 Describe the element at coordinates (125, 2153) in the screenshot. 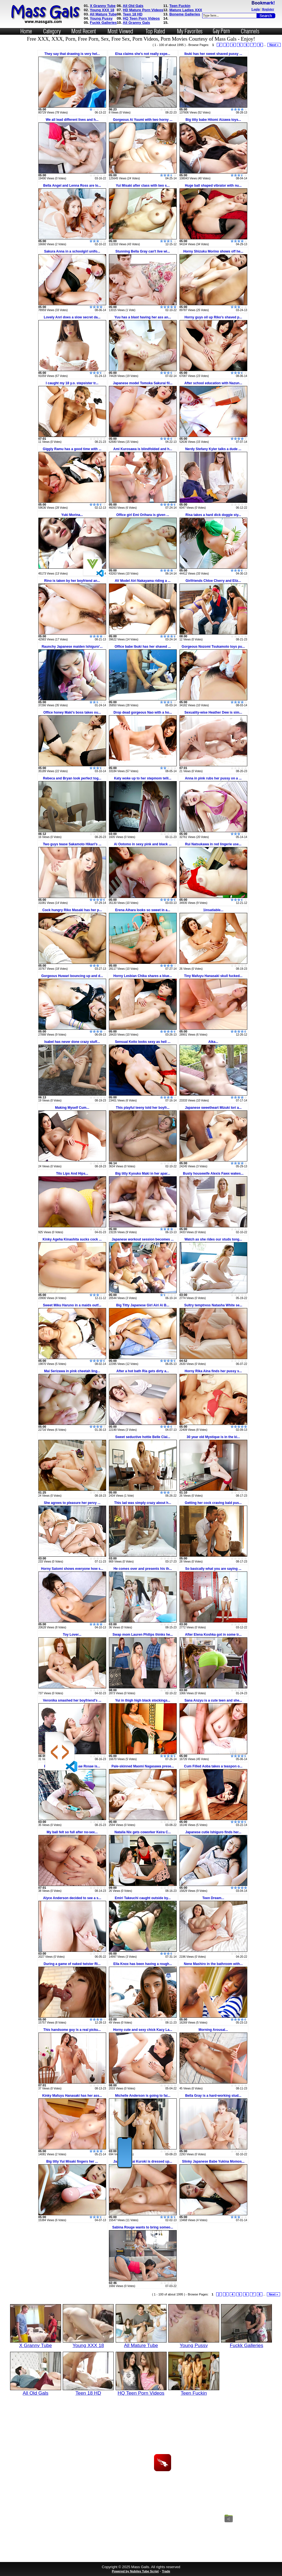

I see `iPhone 14 device icon` at that location.